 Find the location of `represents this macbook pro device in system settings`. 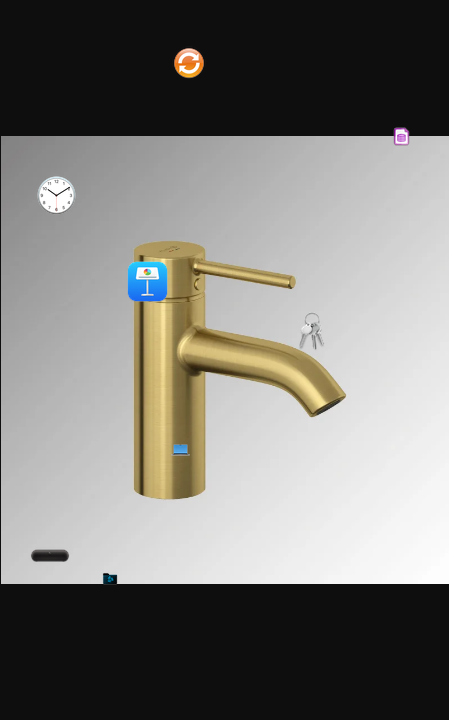

represents this macbook pro device in system settings is located at coordinates (180, 448).